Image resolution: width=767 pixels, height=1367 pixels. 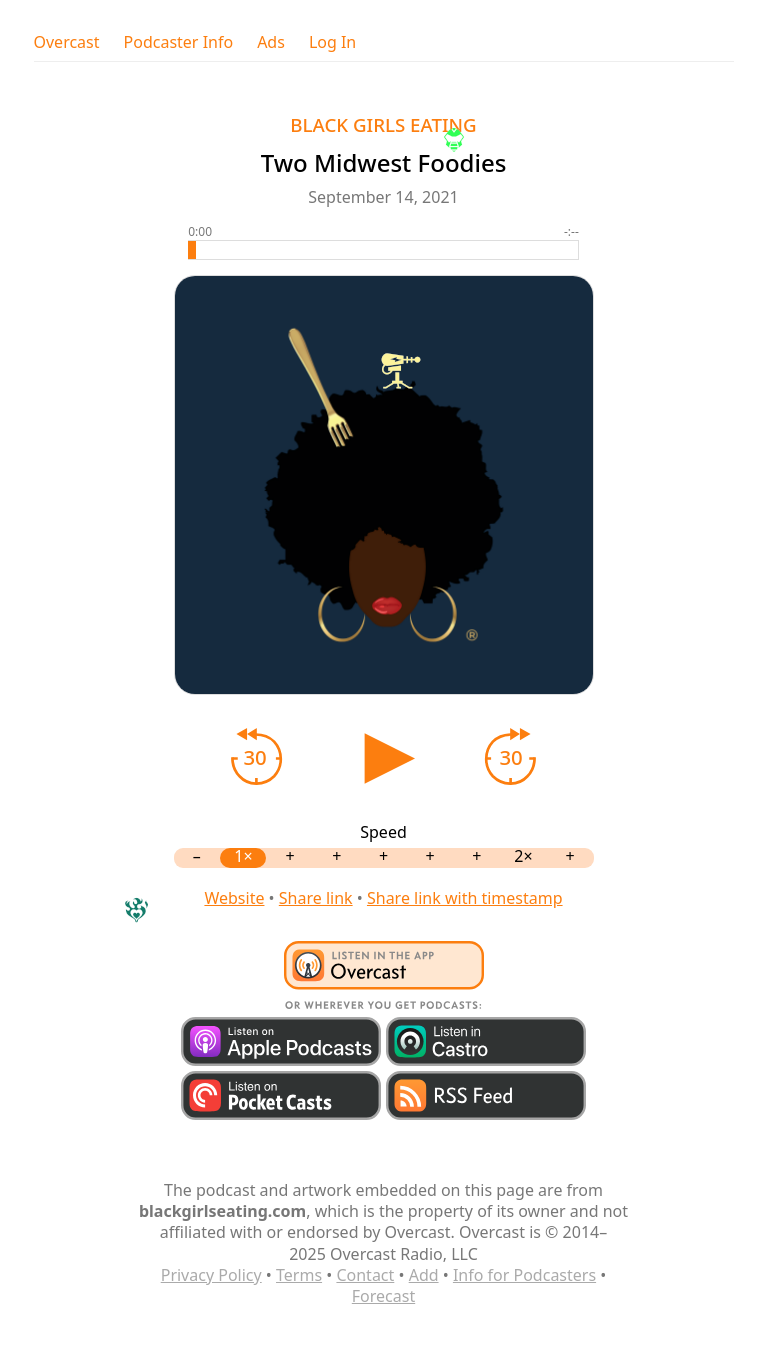 What do you see at coordinates (454, 140) in the screenshot?
I see `access robot or mech customization options` at bounding box center [454, 140].